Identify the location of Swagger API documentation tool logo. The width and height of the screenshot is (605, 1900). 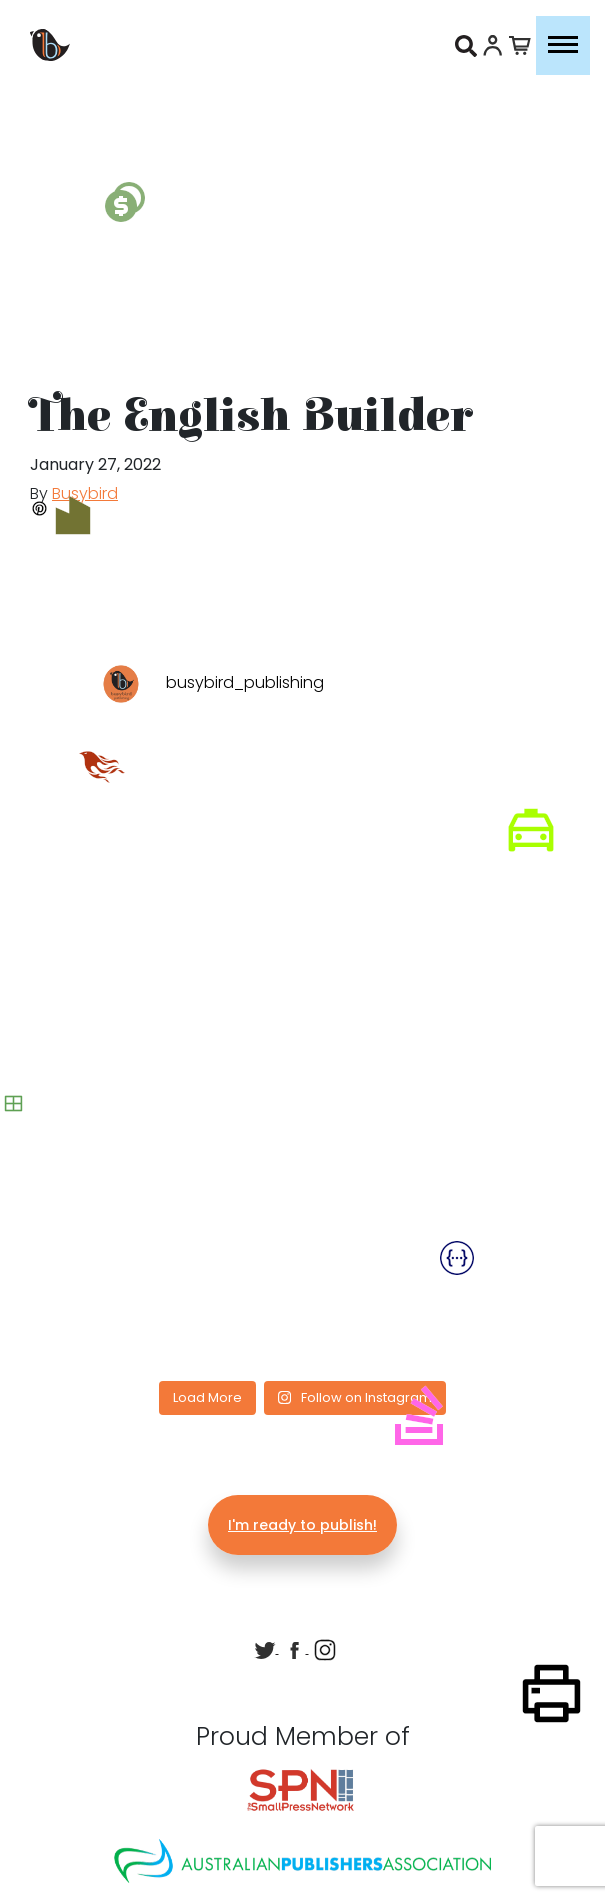
(457, 1258).